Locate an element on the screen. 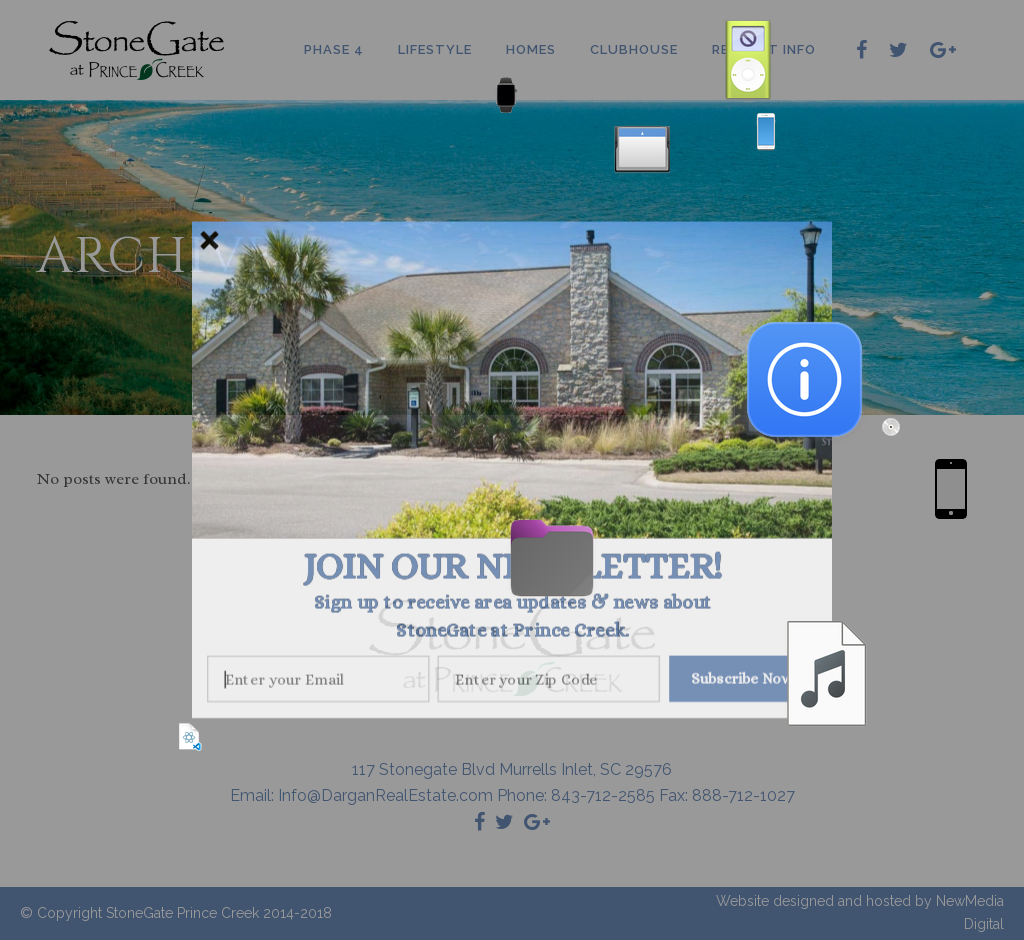  iPod Touch device in sidebar navigation is located at coordinates (951, 489).